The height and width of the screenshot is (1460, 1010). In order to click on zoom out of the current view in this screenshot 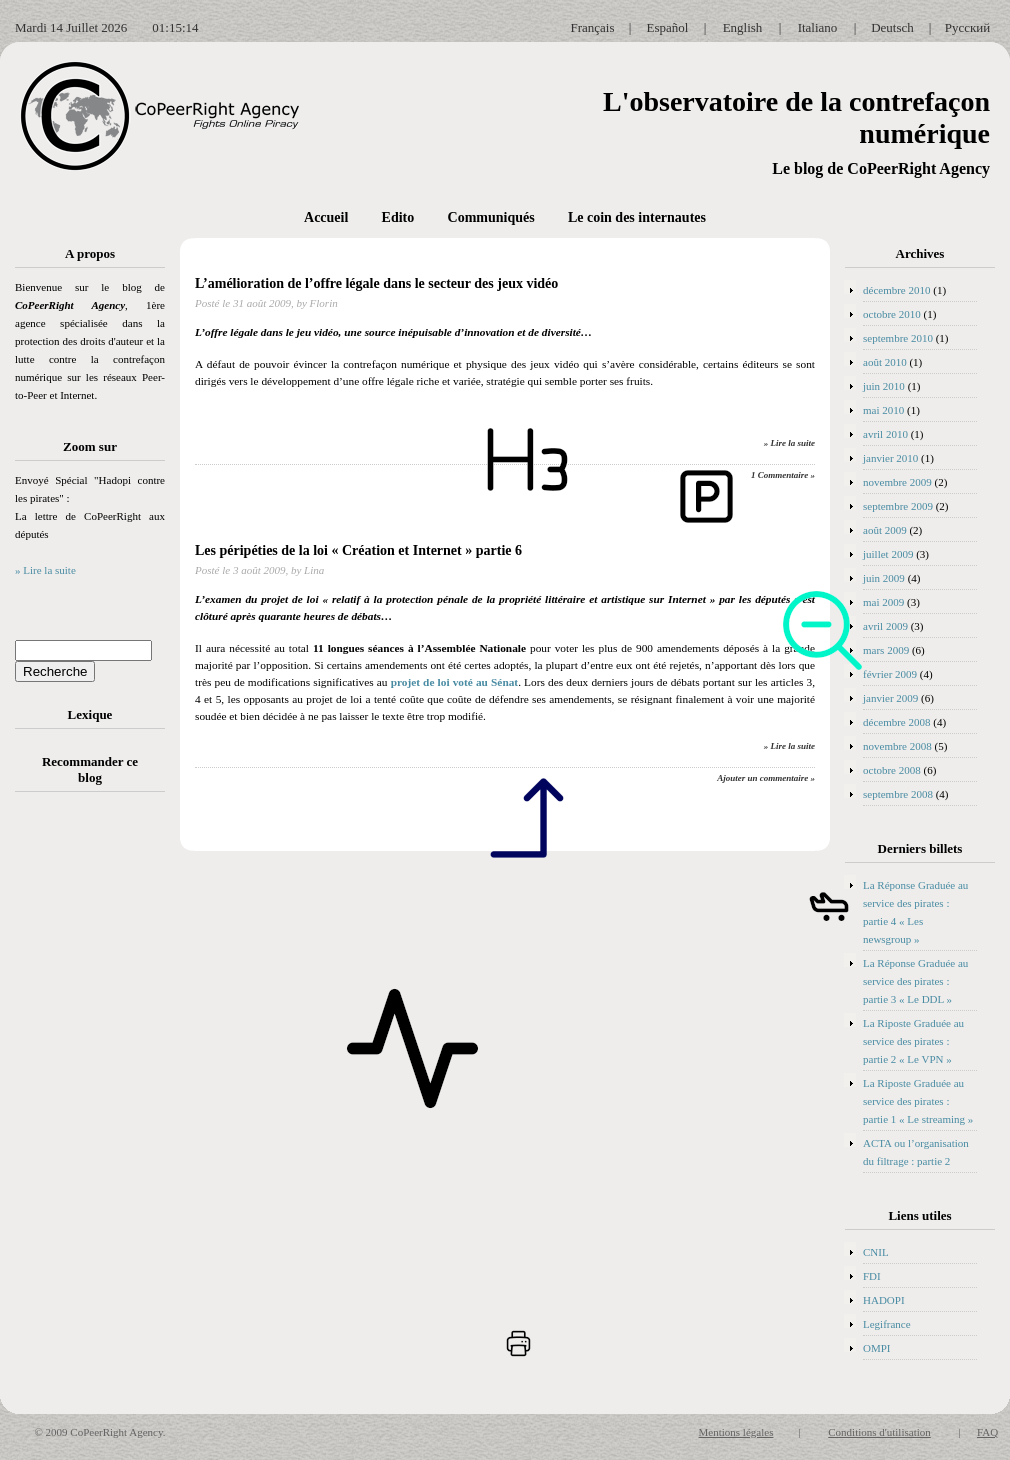, I will do `click(822, 630)`.